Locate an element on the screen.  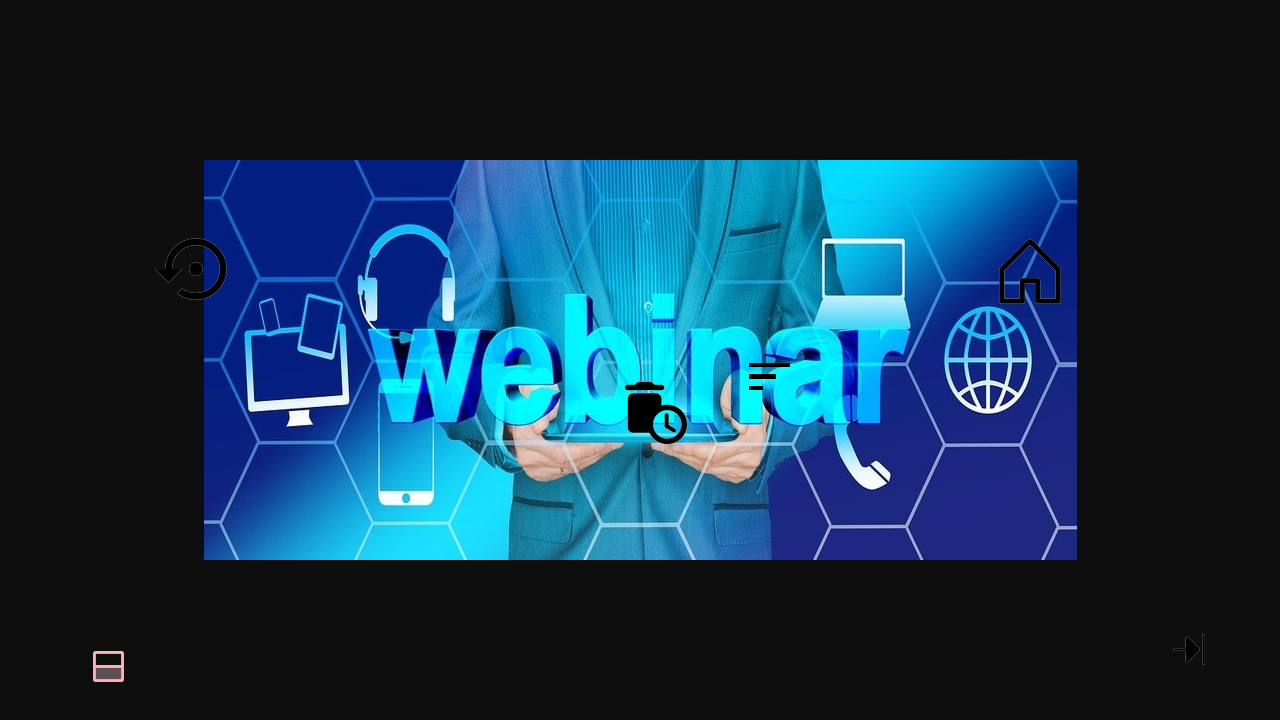
navigate to home screen is located at coordinates (1030, 273).